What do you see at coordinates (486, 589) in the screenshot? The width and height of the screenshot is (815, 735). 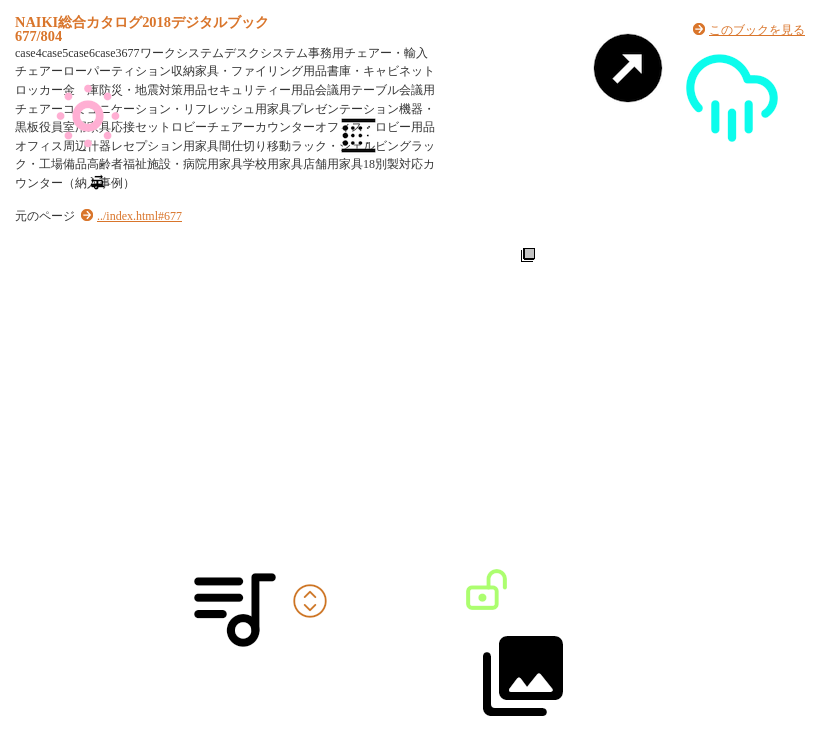 I see `unlocked or unsecured state` at bounding box center [486, 589].